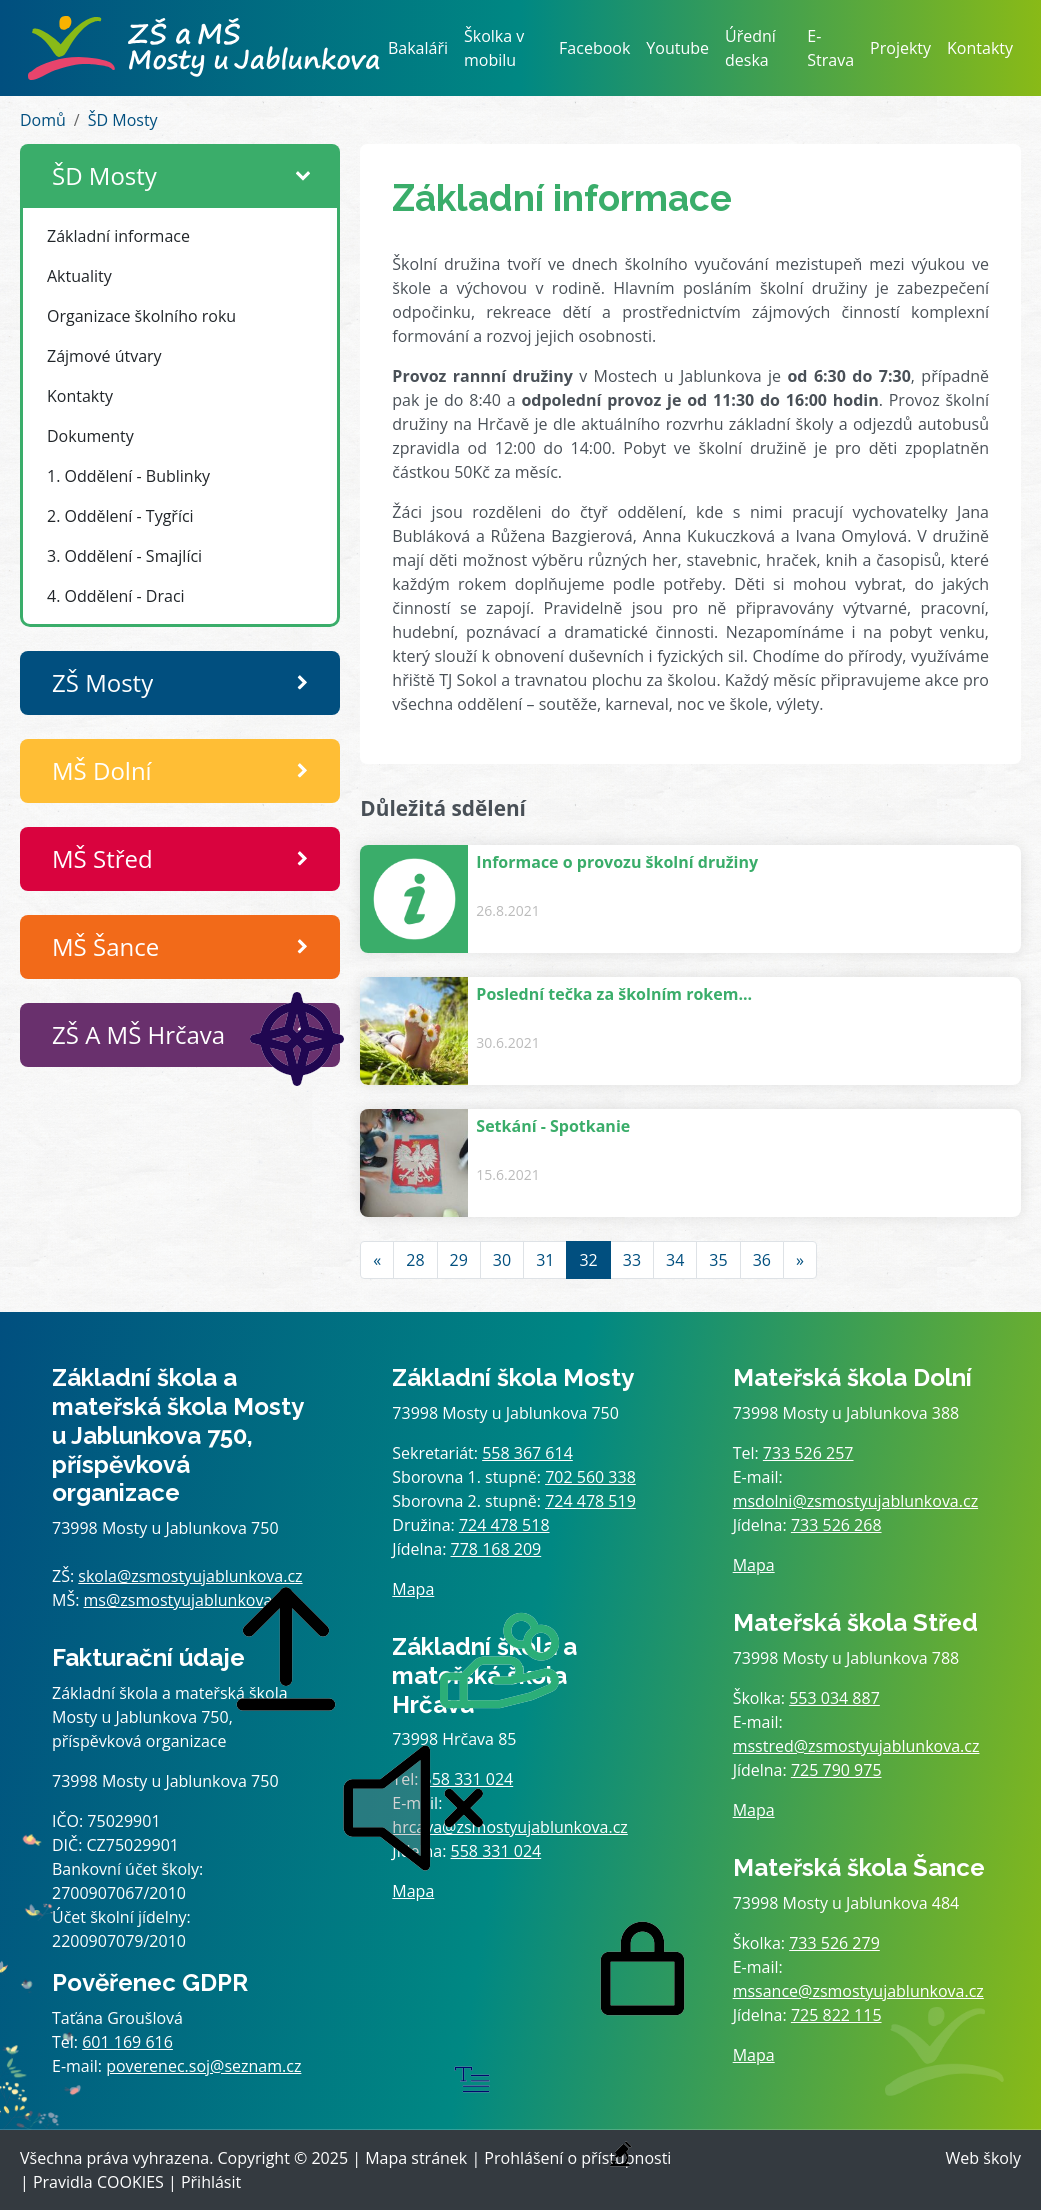 The height and width of the screenshot is (2210, 1041). What do you see at coordinates (297, 1039) in the screenshot?
I see `view compass or navigation orientation` at bounding box center [297, 1039].